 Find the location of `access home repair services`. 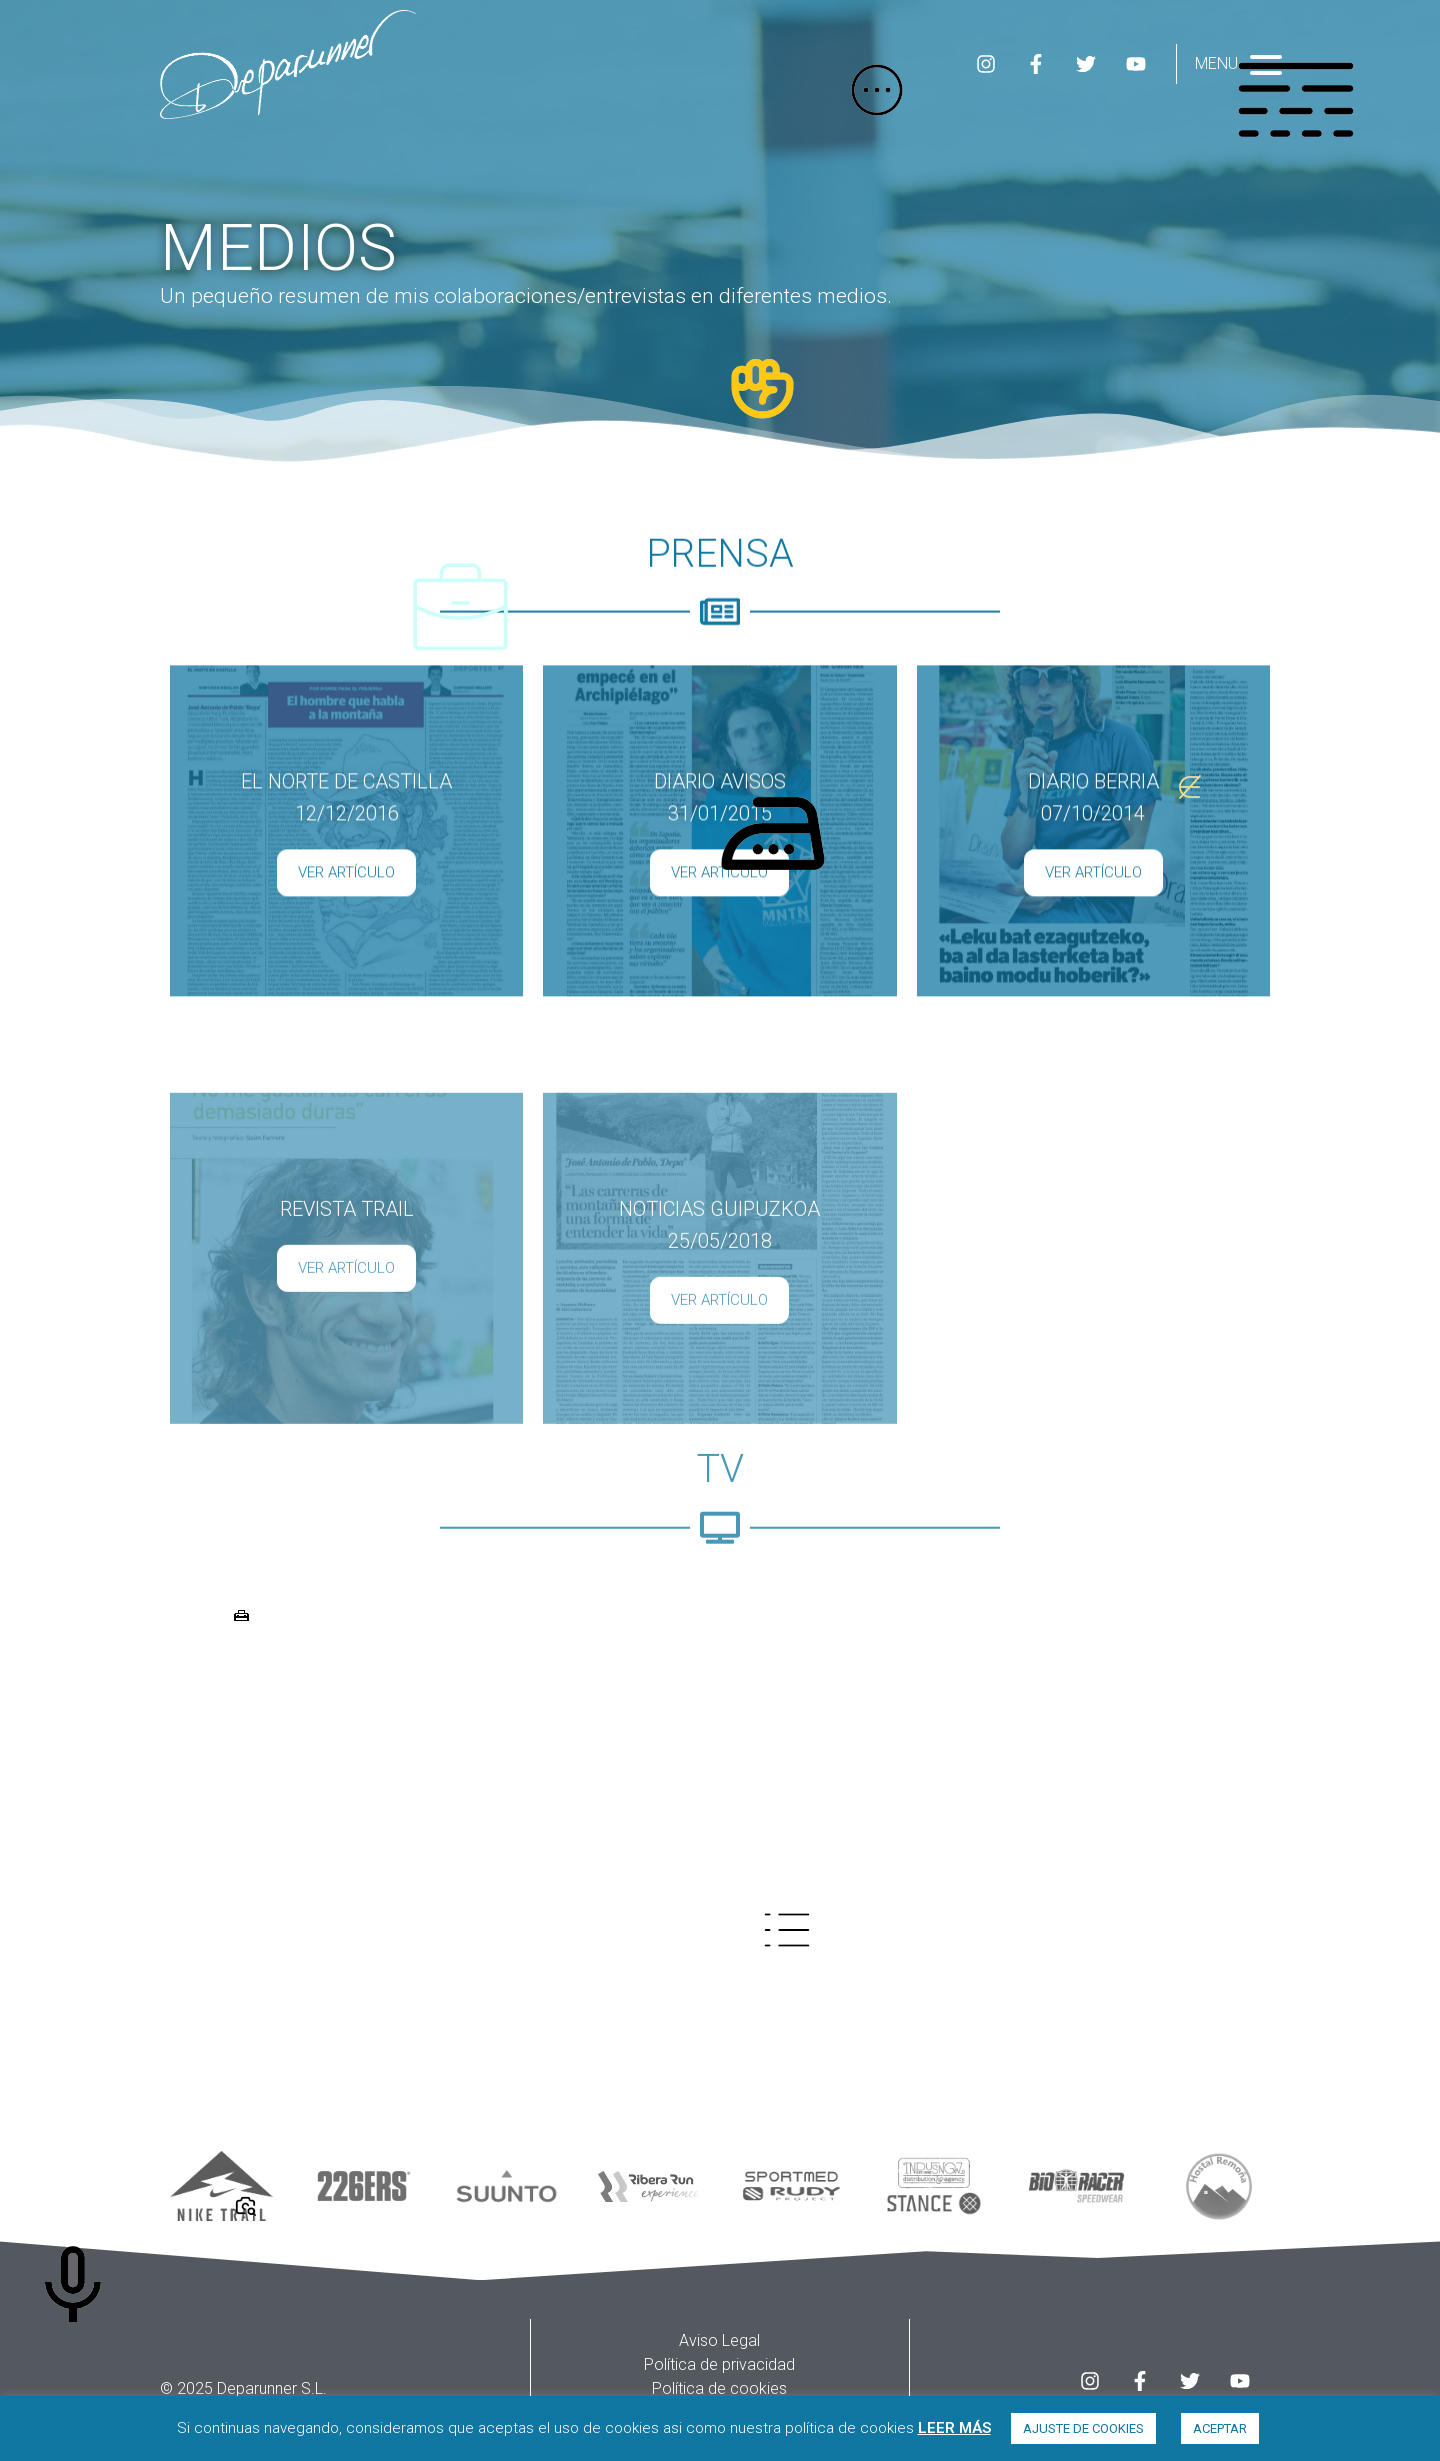

access home repair services is located at coordinates (241, 1615).